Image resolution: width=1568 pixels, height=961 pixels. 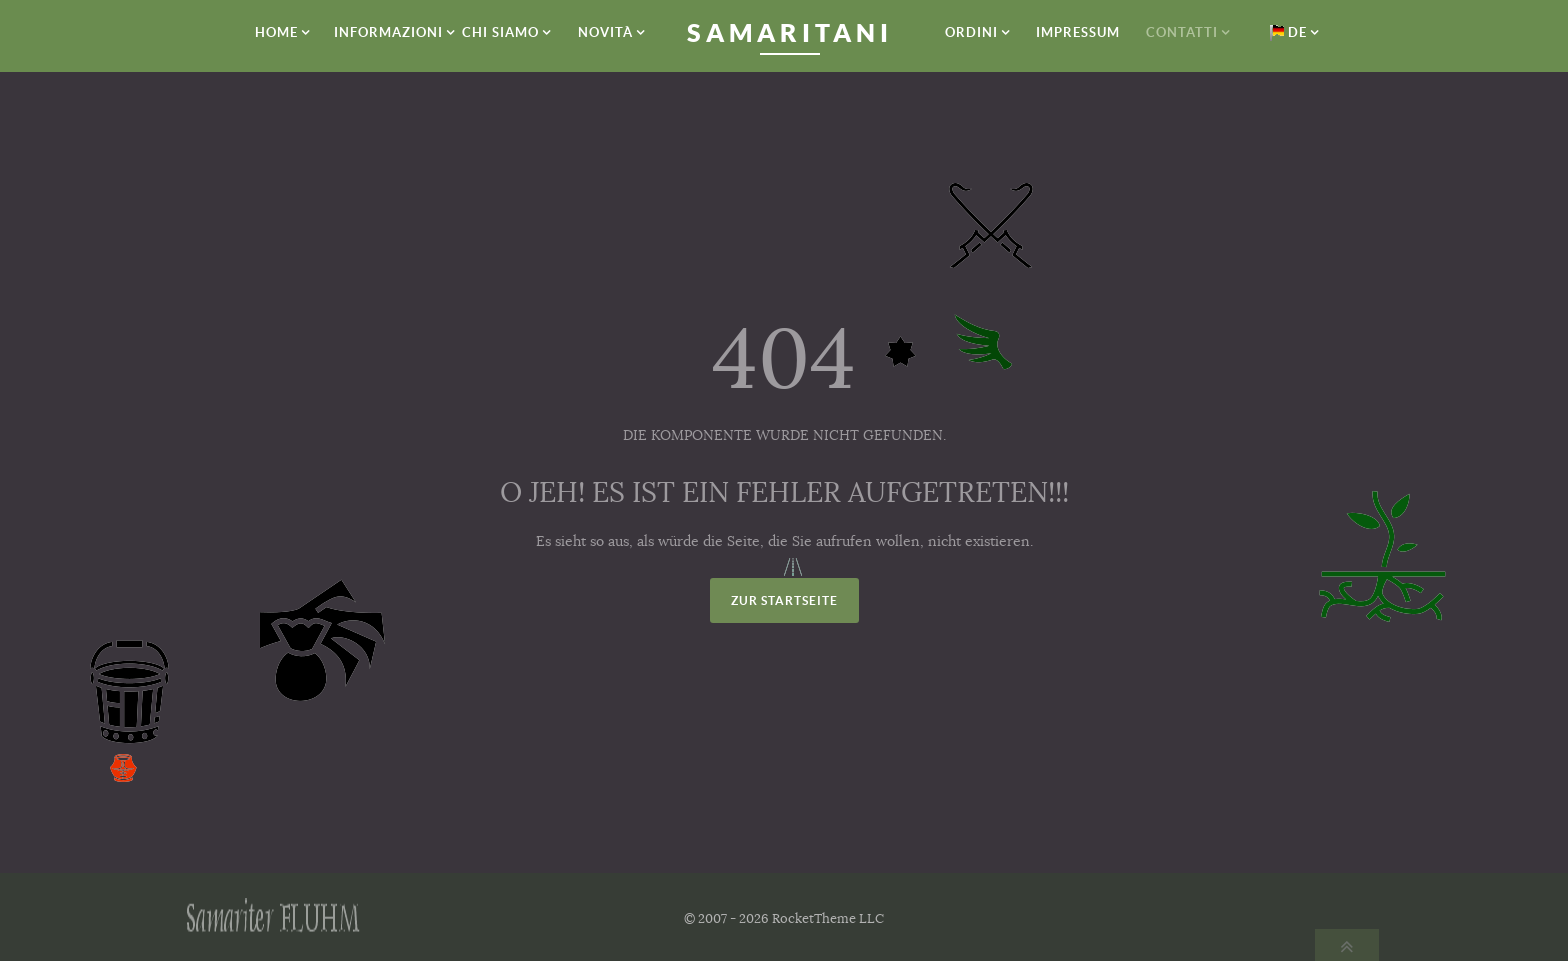 What do you see at coordinates (323, 637) in the screenshot?
I see `steal or grab an item quickly` at bounding box center [323, 637].